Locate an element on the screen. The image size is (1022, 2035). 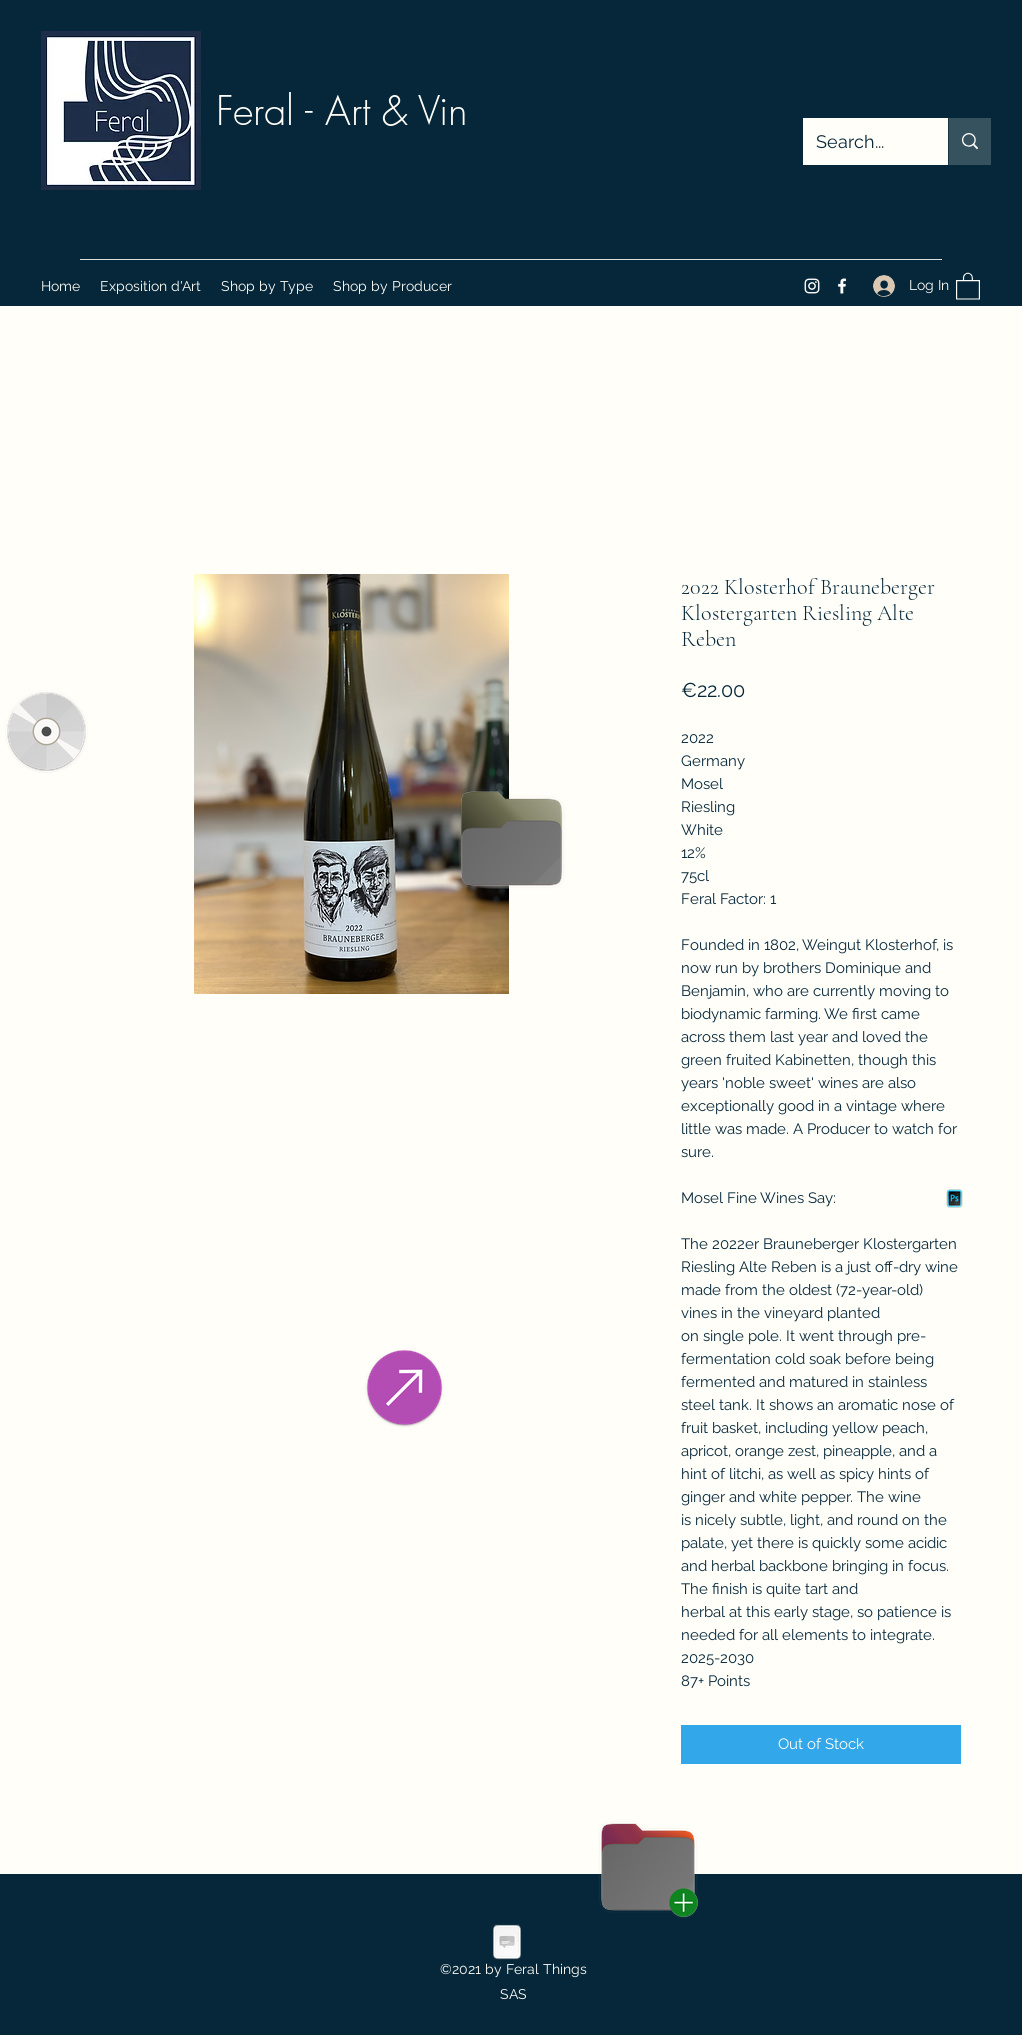
indicates a symbolic link or shortcut to another file is located at coordinates (404, 1387).